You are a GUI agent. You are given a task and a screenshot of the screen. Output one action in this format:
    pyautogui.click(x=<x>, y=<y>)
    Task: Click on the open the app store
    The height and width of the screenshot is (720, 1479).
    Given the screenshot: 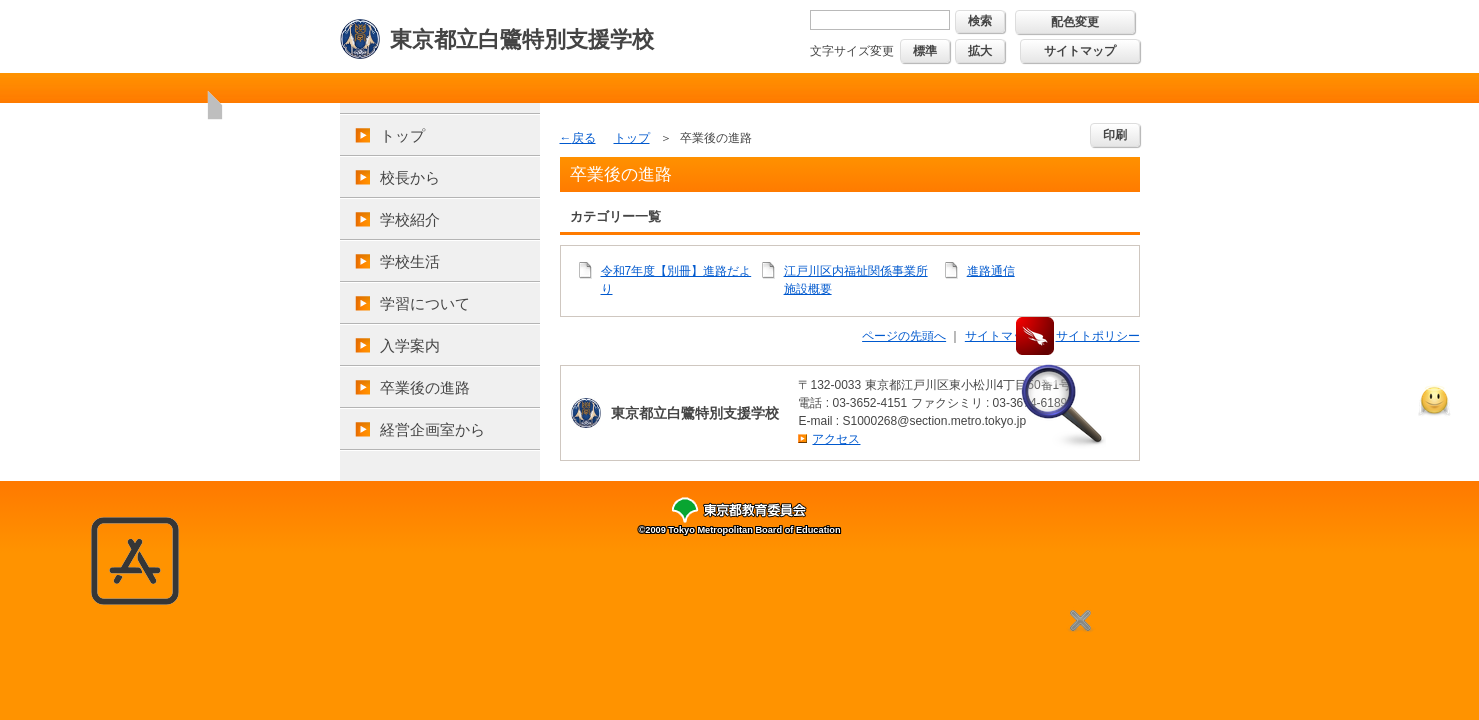 What is the action you would take?
    pyautogui.click(x=135, y=561)
    